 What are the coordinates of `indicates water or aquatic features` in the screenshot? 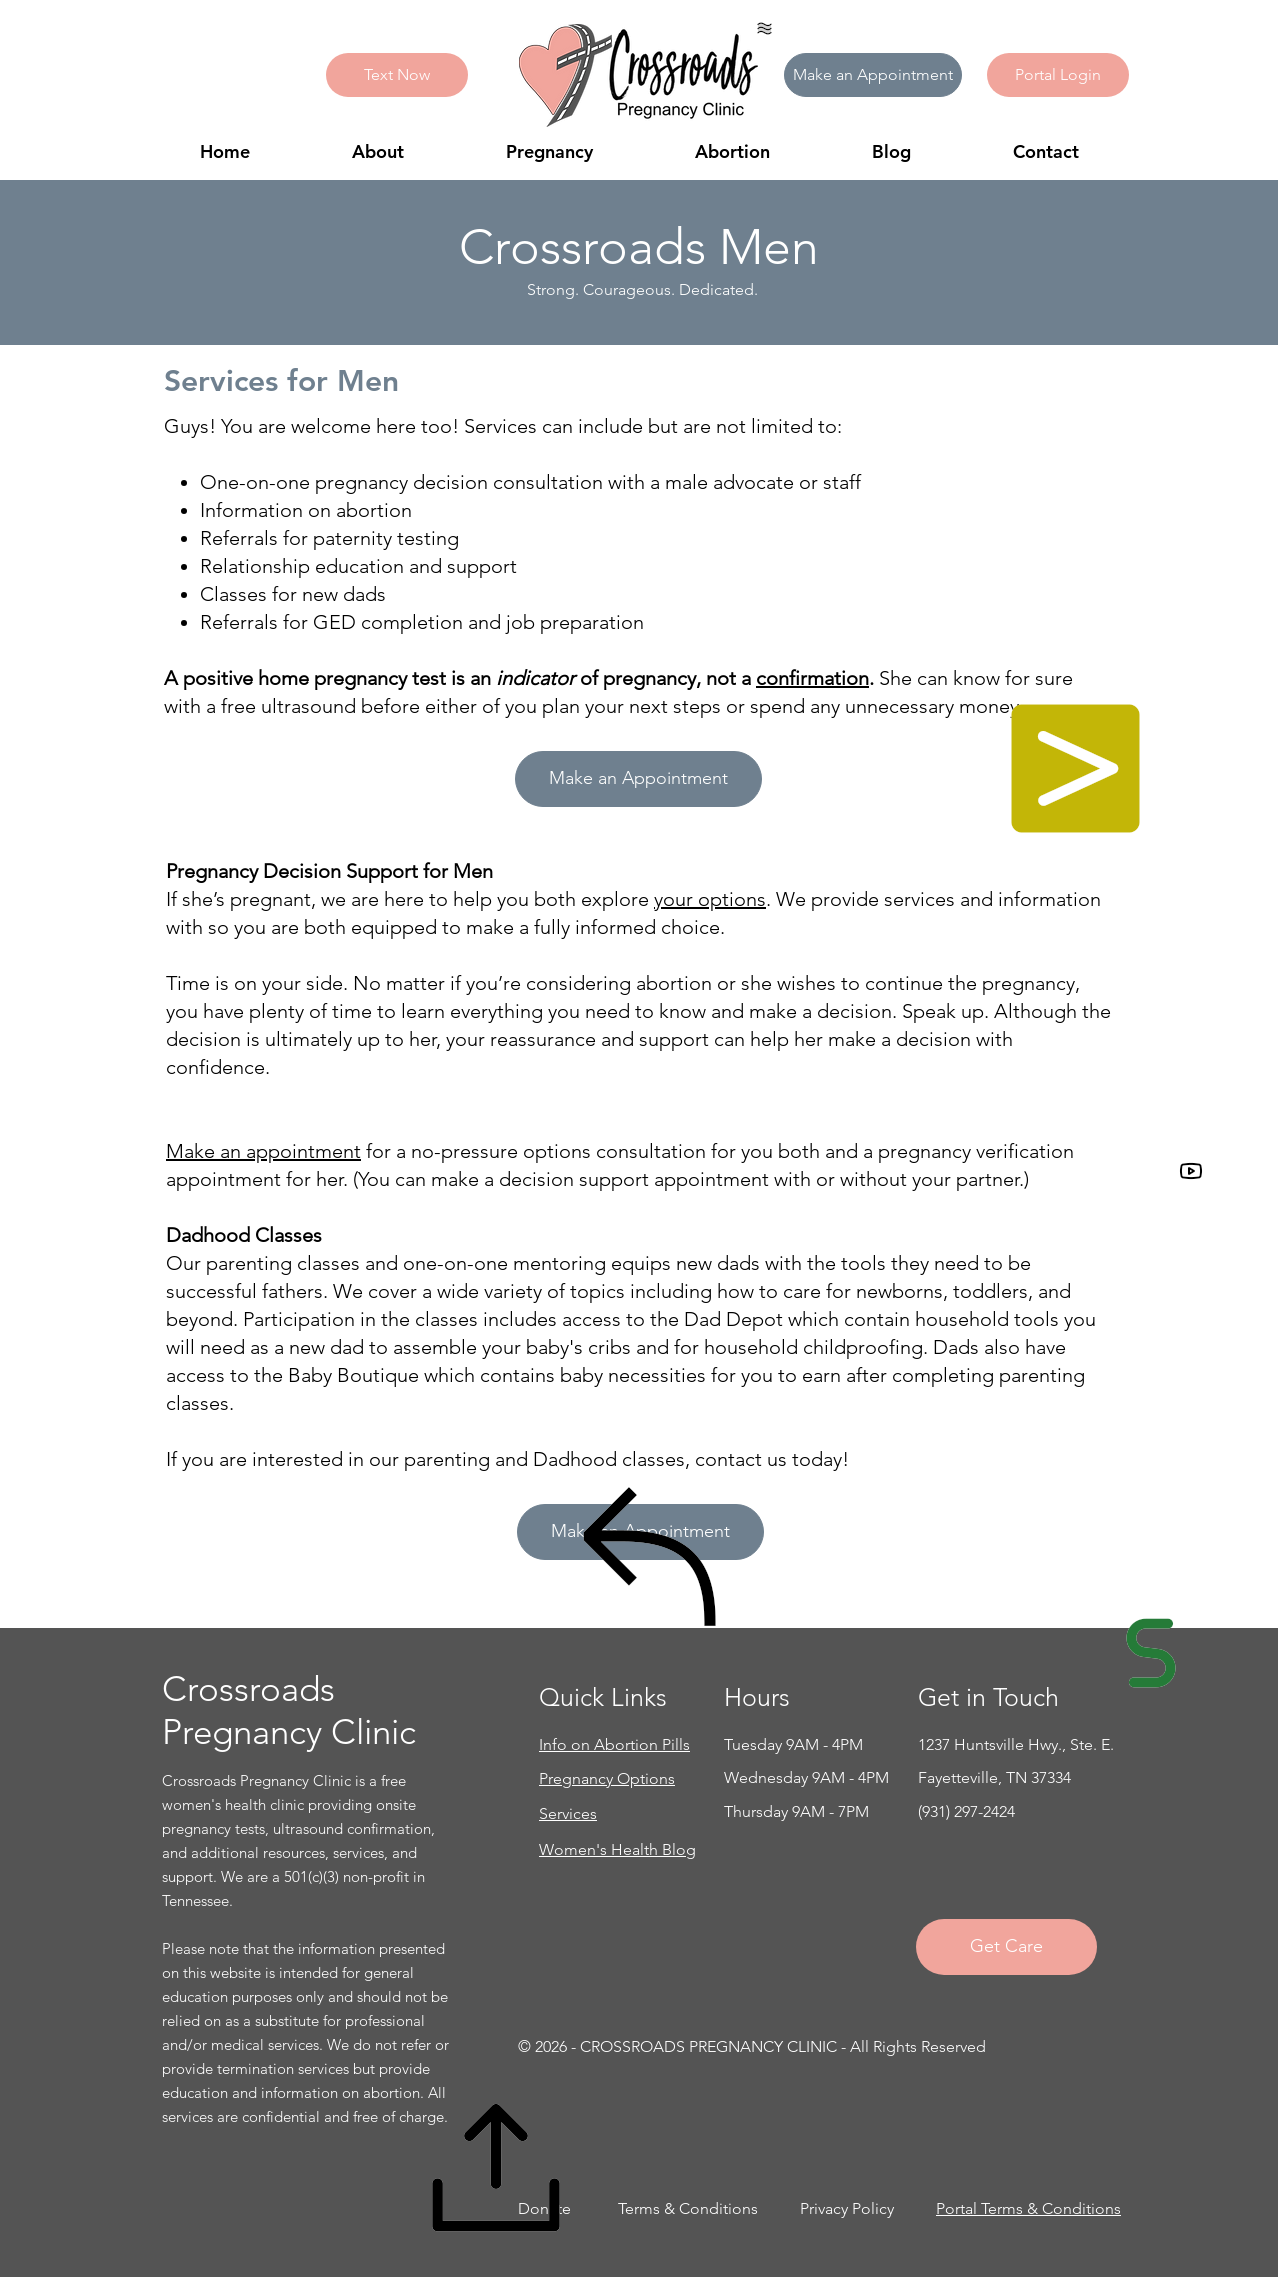 It's located at (764, 28).